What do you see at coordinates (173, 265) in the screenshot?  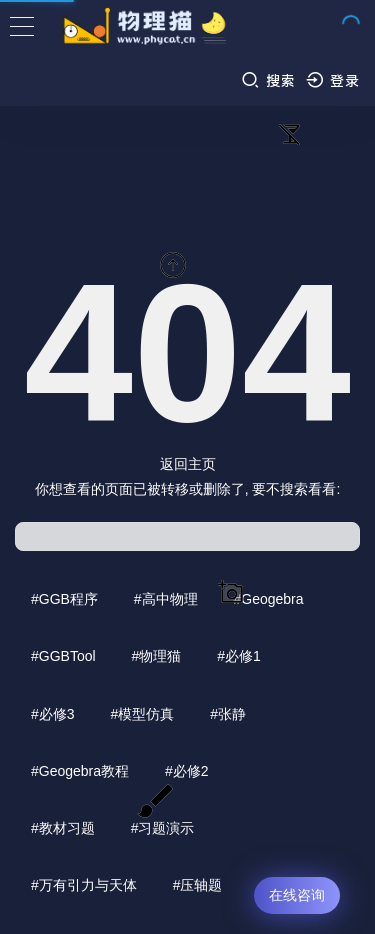 I see `scroll to top of page` at bounding box center [173, 265].